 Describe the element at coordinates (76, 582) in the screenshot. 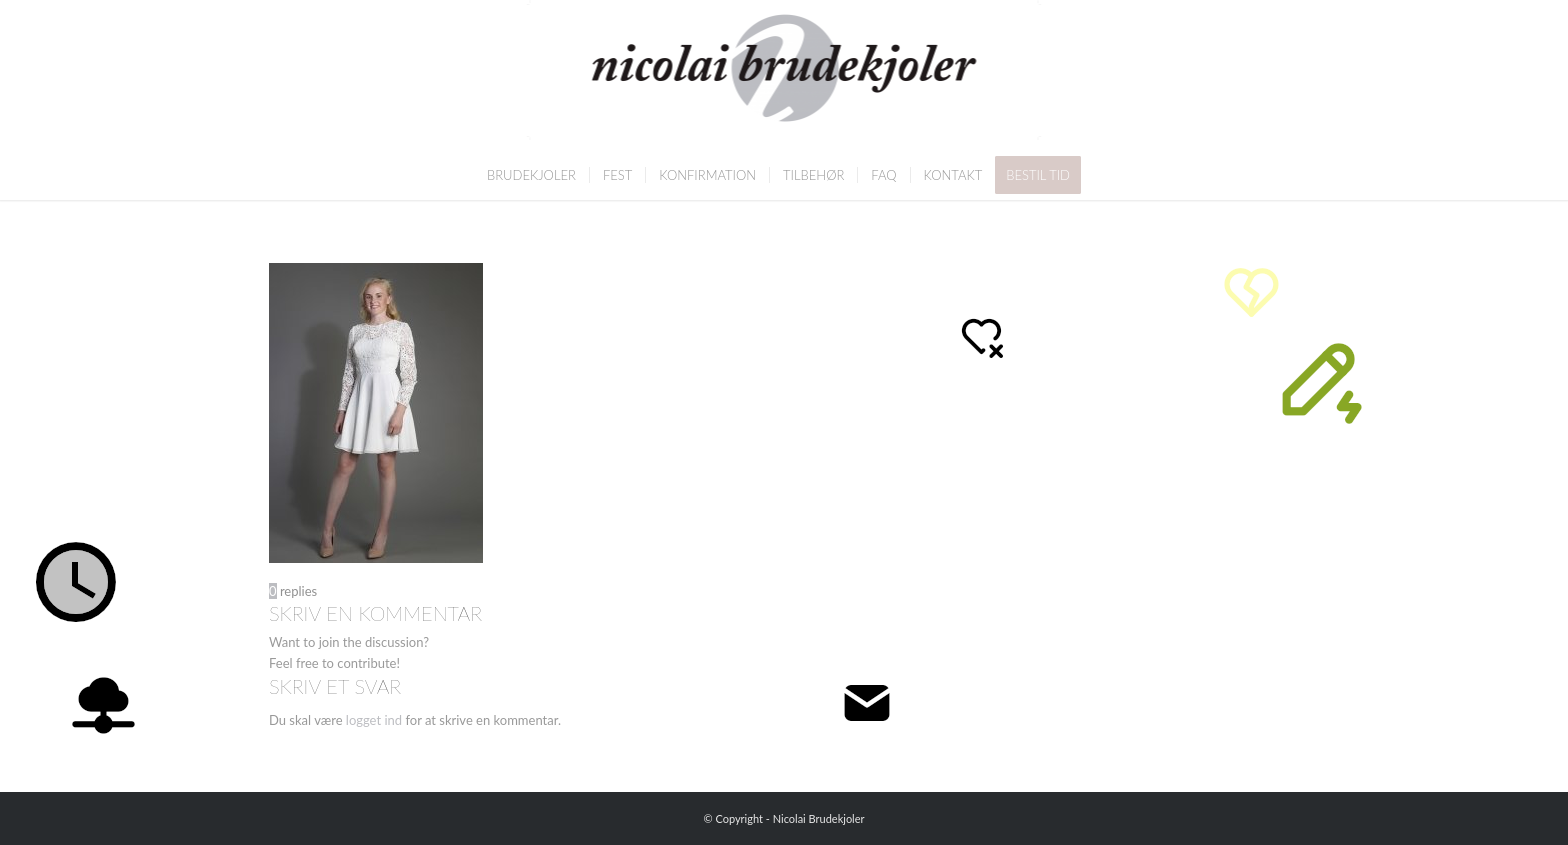

I see `view time or clock settings` at that location.